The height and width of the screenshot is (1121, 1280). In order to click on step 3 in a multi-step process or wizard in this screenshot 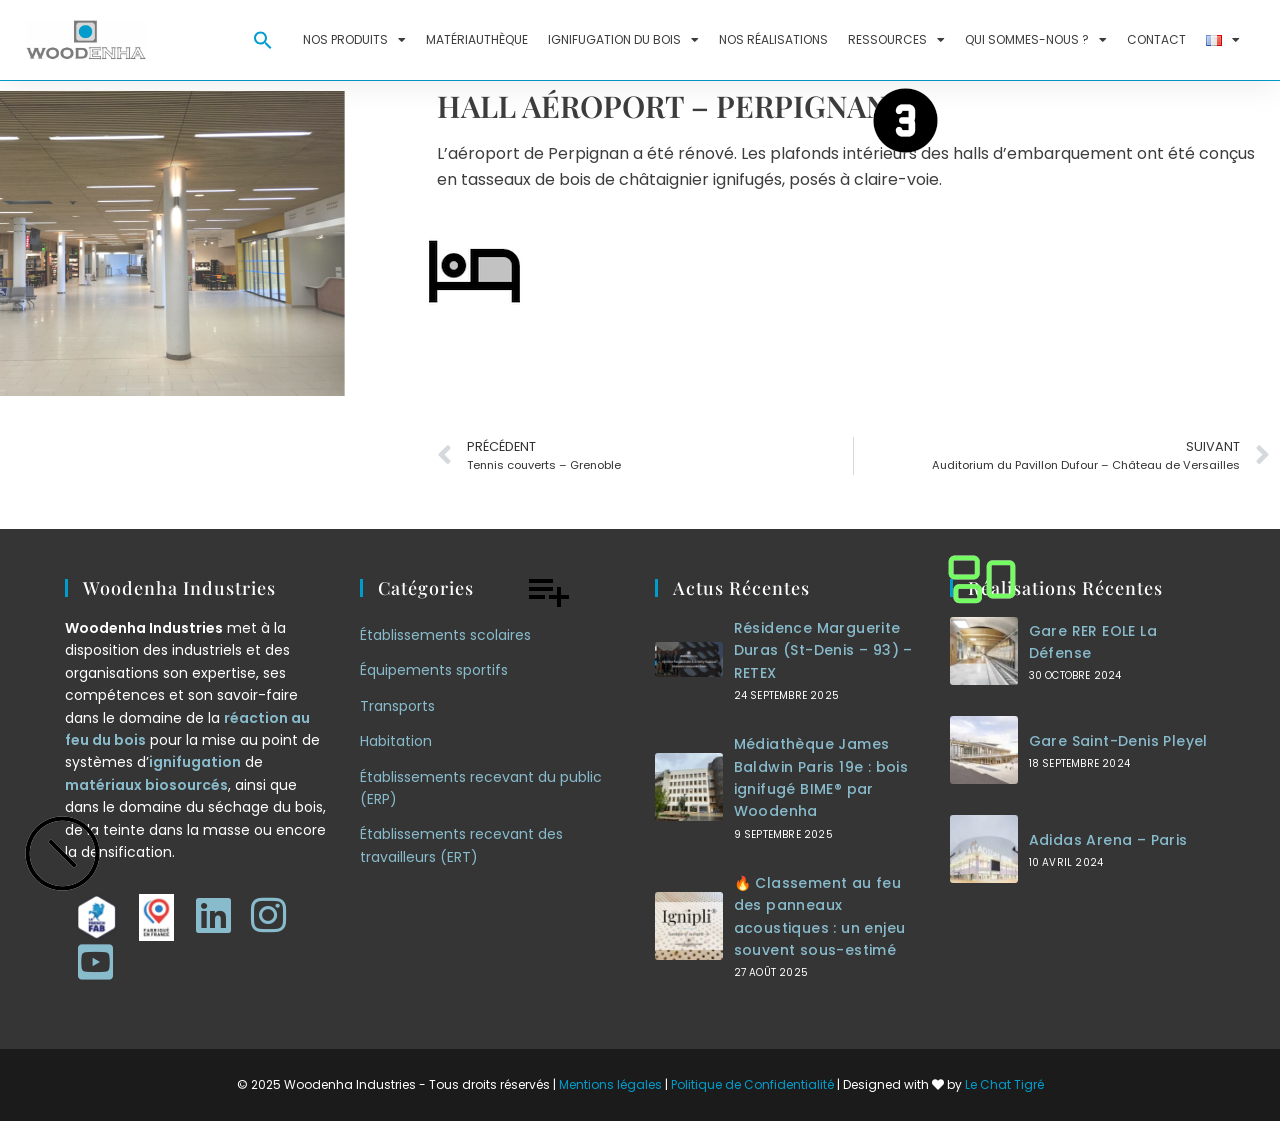, I will do `click(905, 120)`.